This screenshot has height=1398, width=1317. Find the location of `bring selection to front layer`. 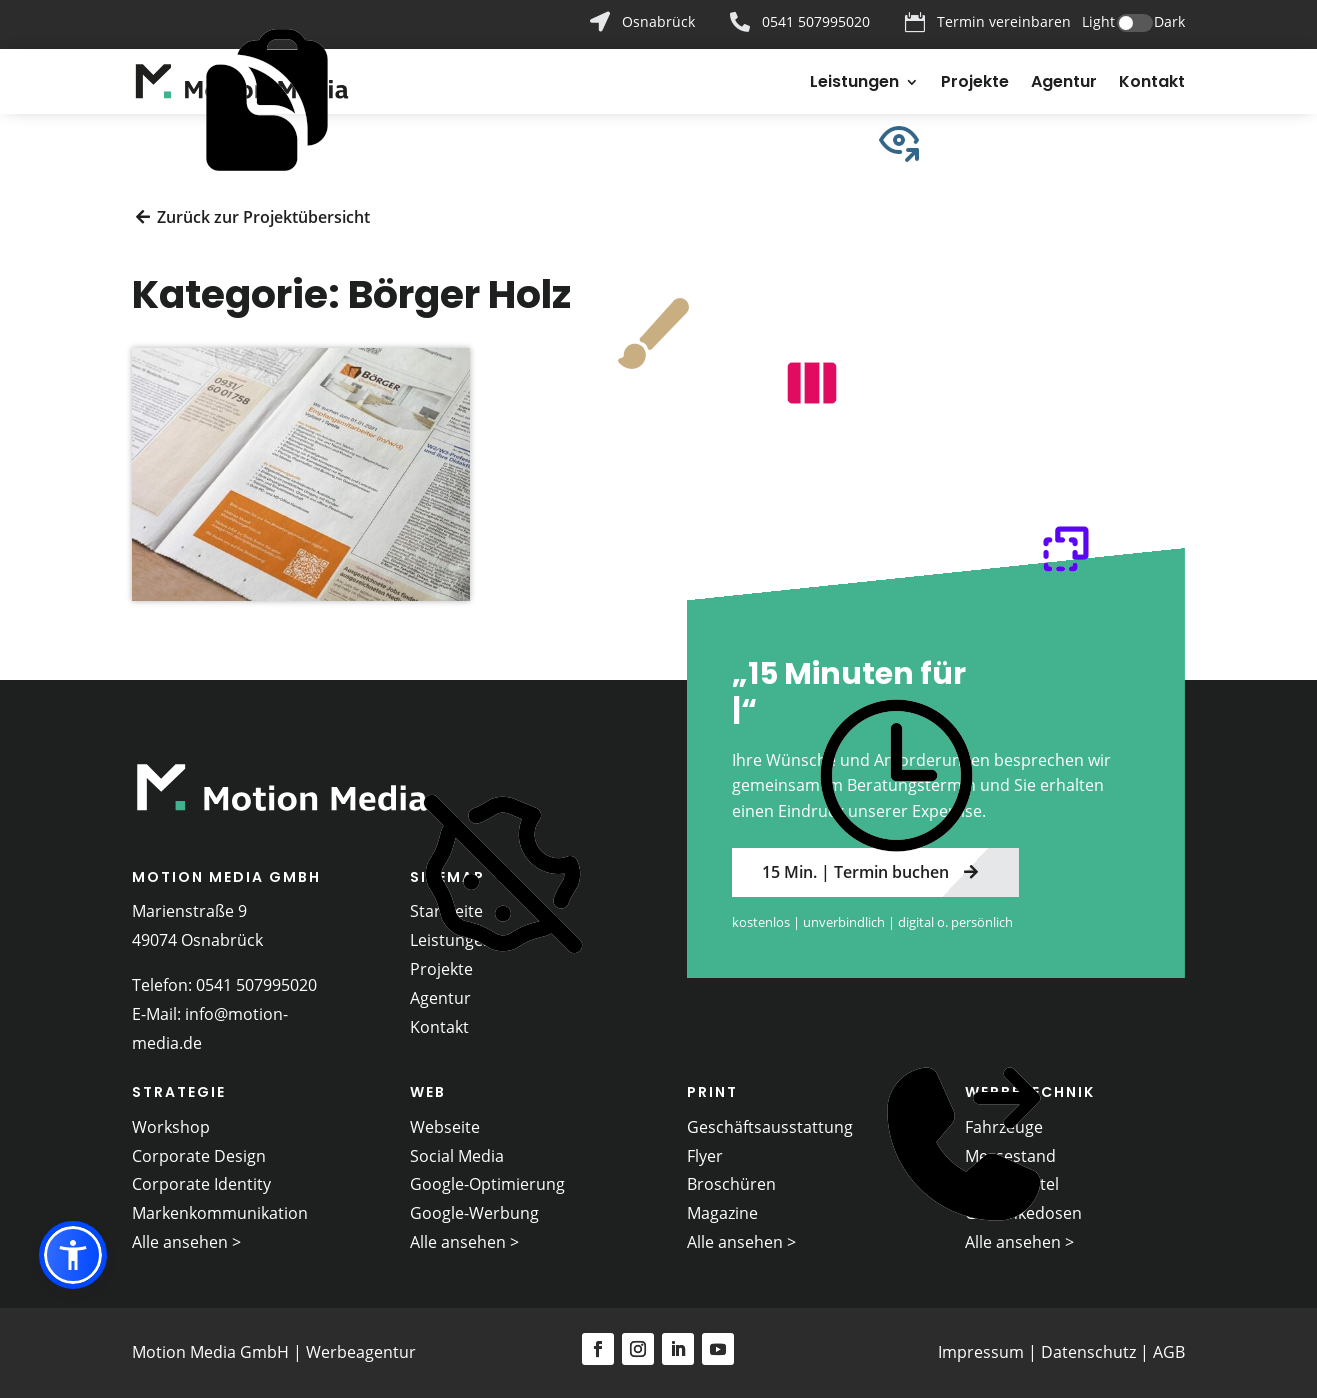

bring selection to front layer is located at coordinates (1066, 549).